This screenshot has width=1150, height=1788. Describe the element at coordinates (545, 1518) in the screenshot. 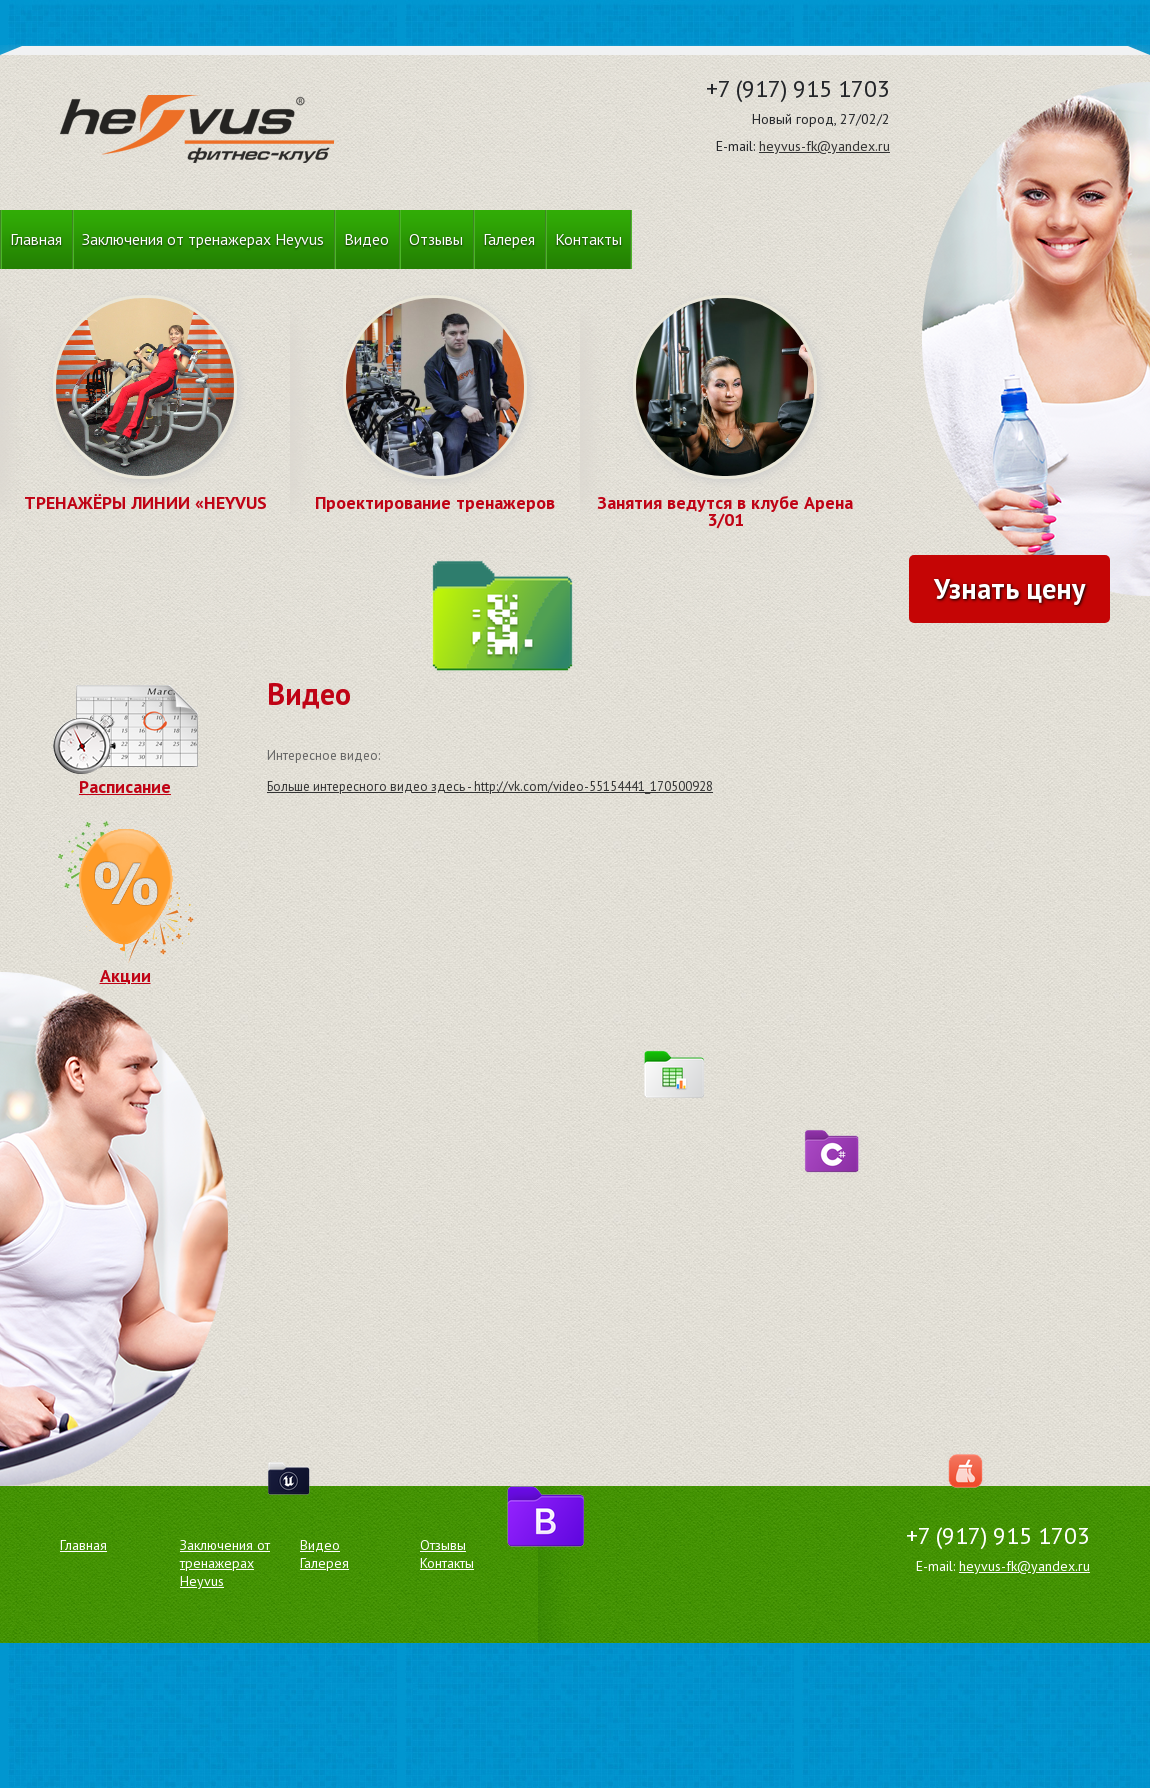

I see `folder containing bootstrap framework files` at that location.